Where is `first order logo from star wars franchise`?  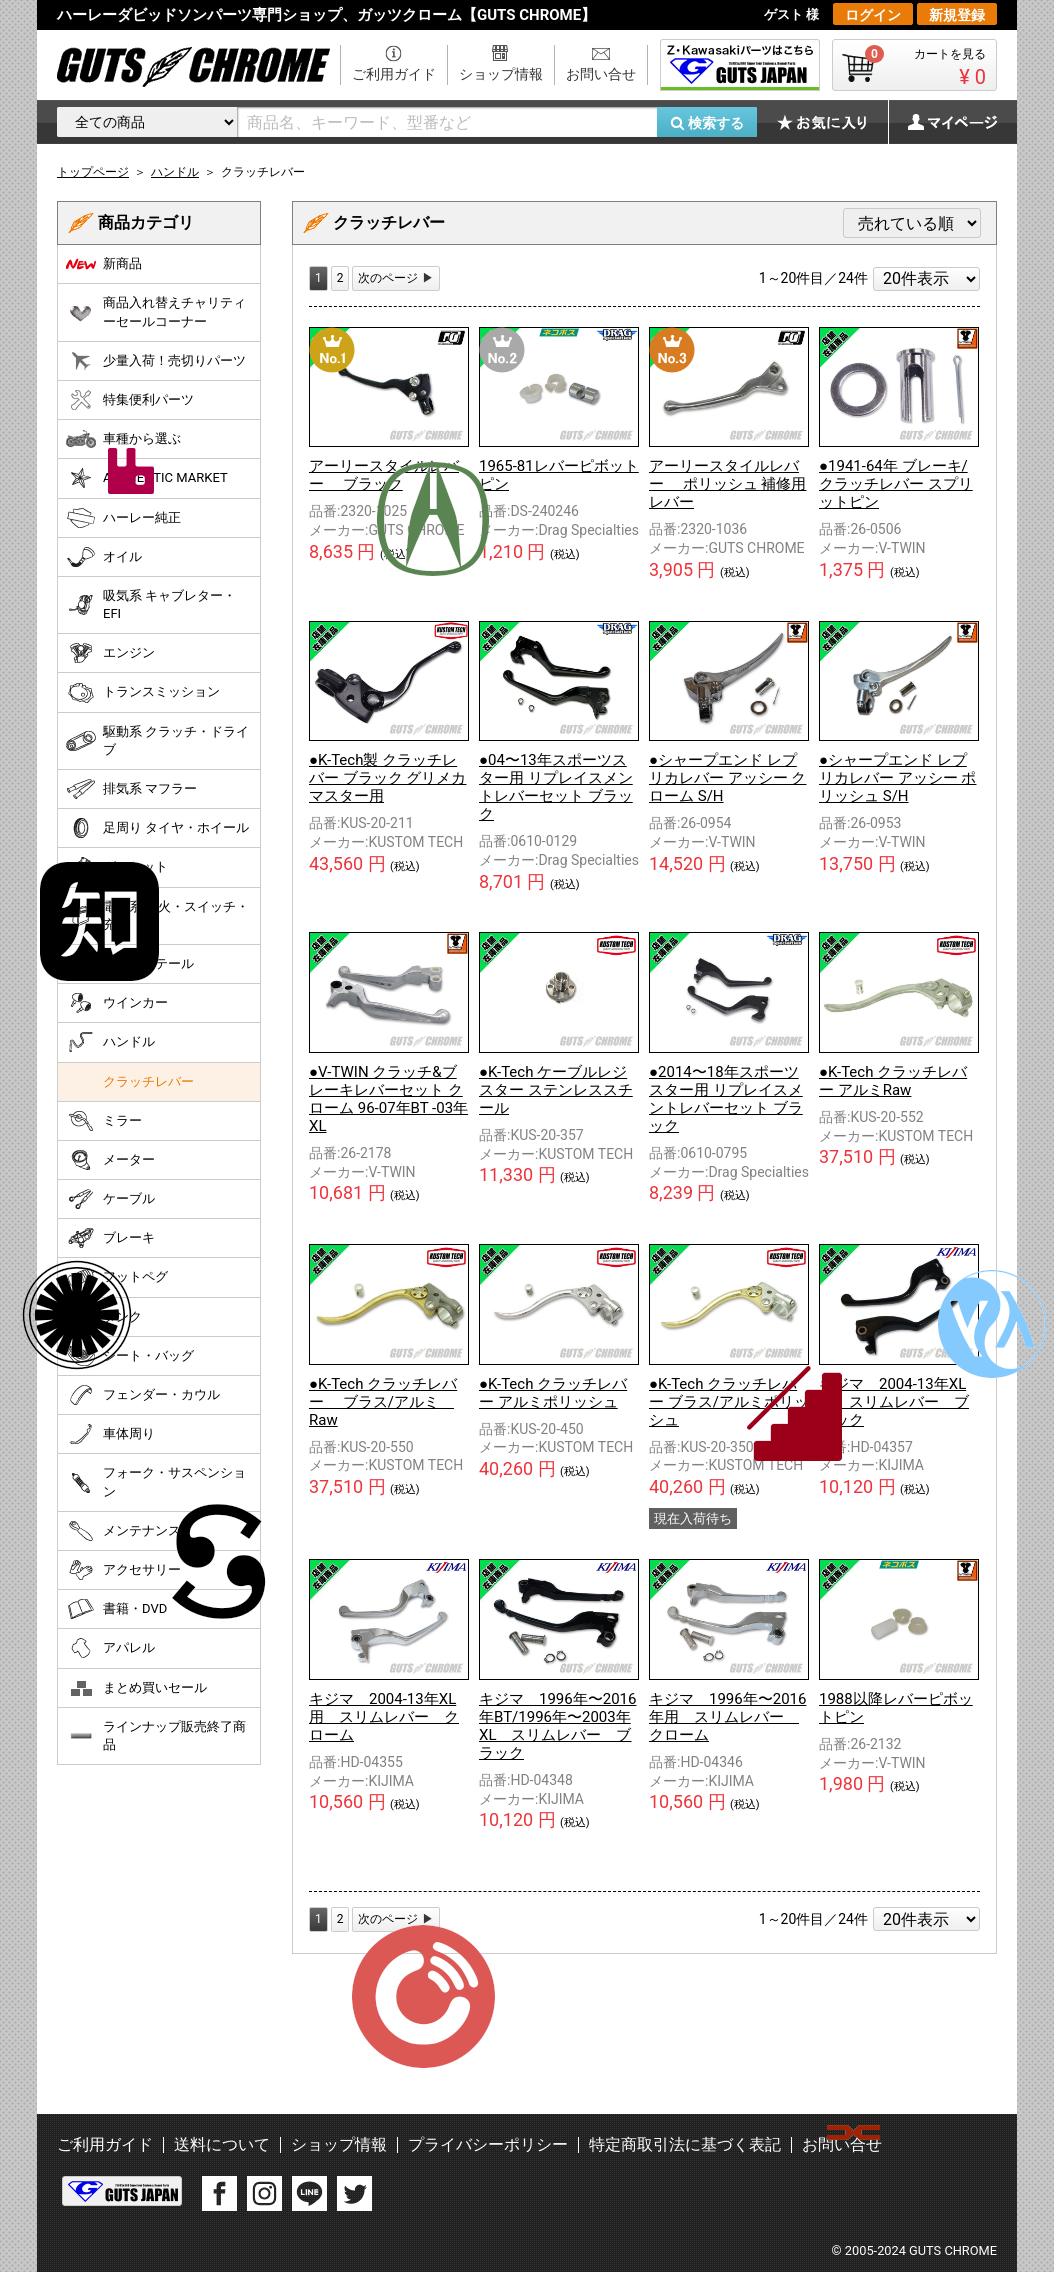 first order logo from star wars franchise is located at coordinates (77, 1315).